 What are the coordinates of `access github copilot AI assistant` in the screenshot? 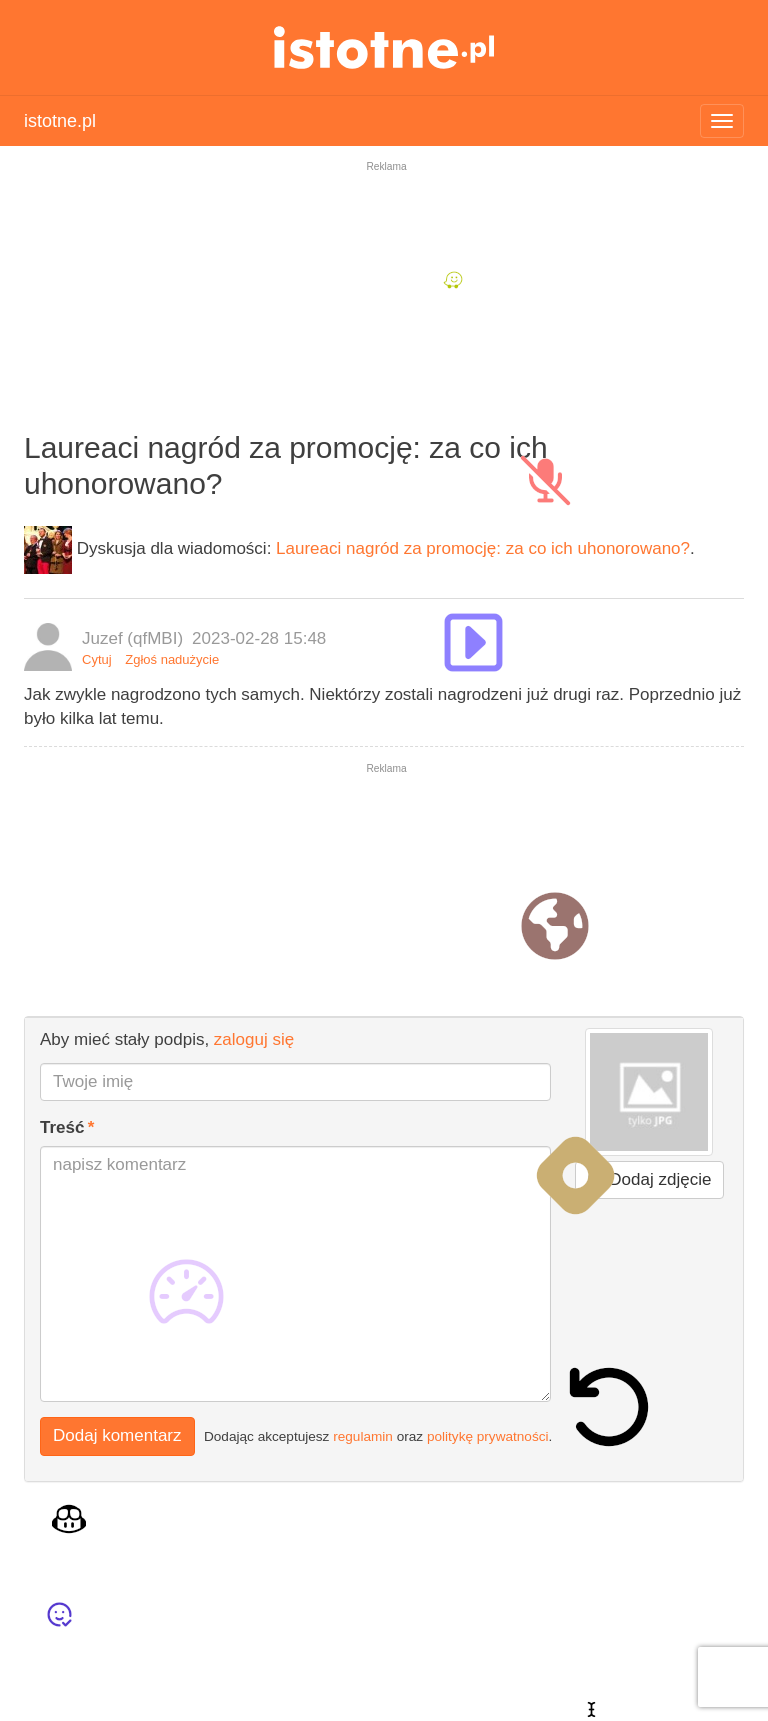 It's located at (69, 1519).